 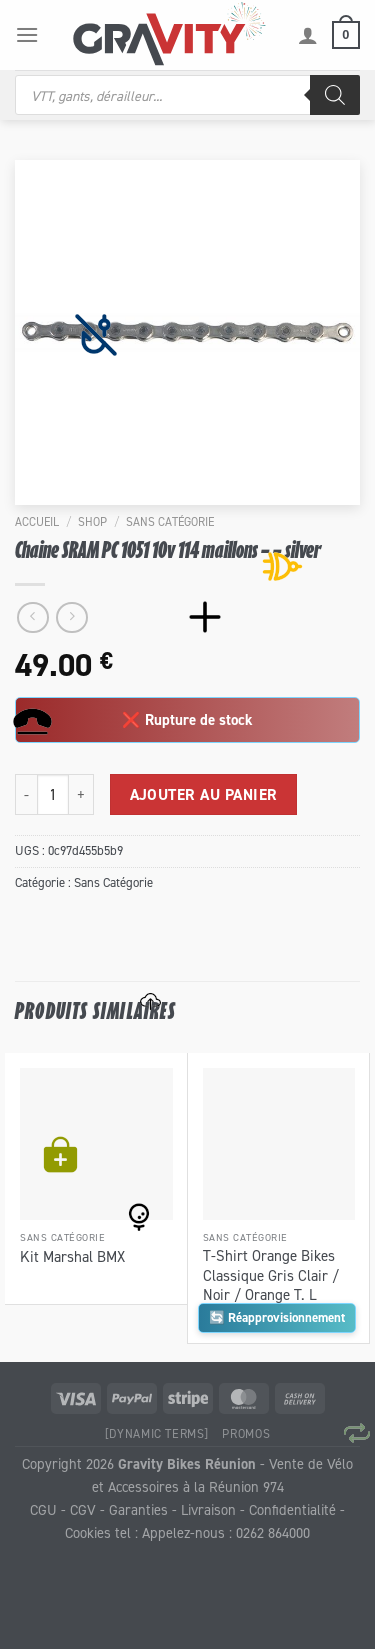 I want to click on xnor logic gate symbol for circuit design, so click(x=282, y=566).